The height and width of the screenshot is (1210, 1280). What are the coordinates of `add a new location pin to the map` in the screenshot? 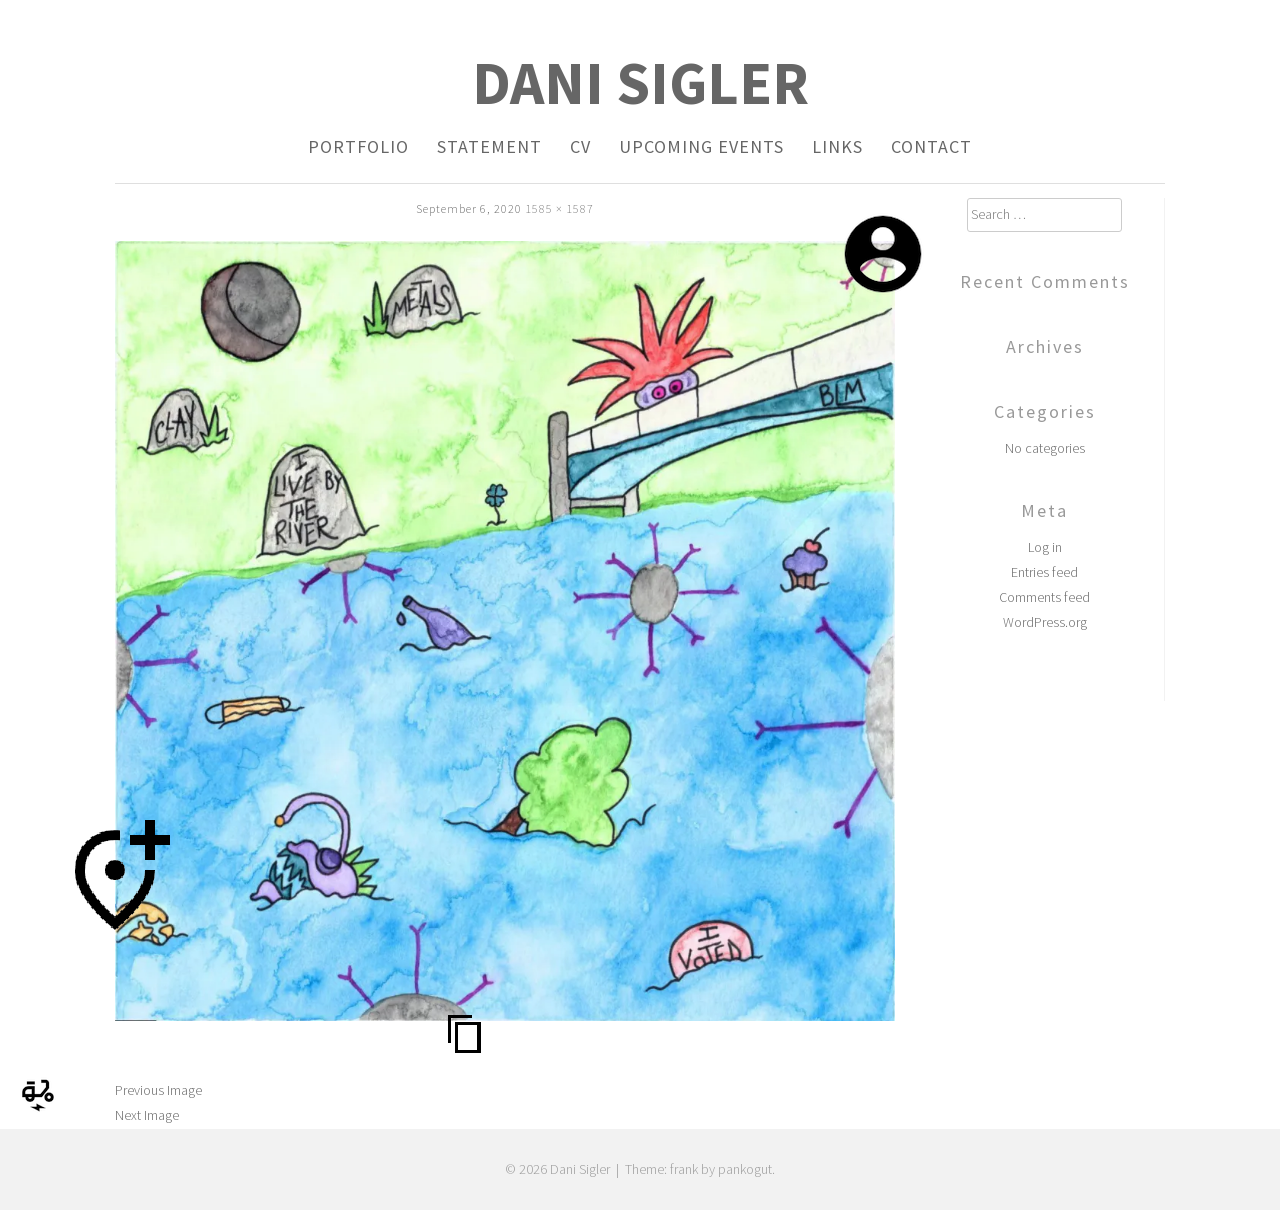 It's located at (115, 875).